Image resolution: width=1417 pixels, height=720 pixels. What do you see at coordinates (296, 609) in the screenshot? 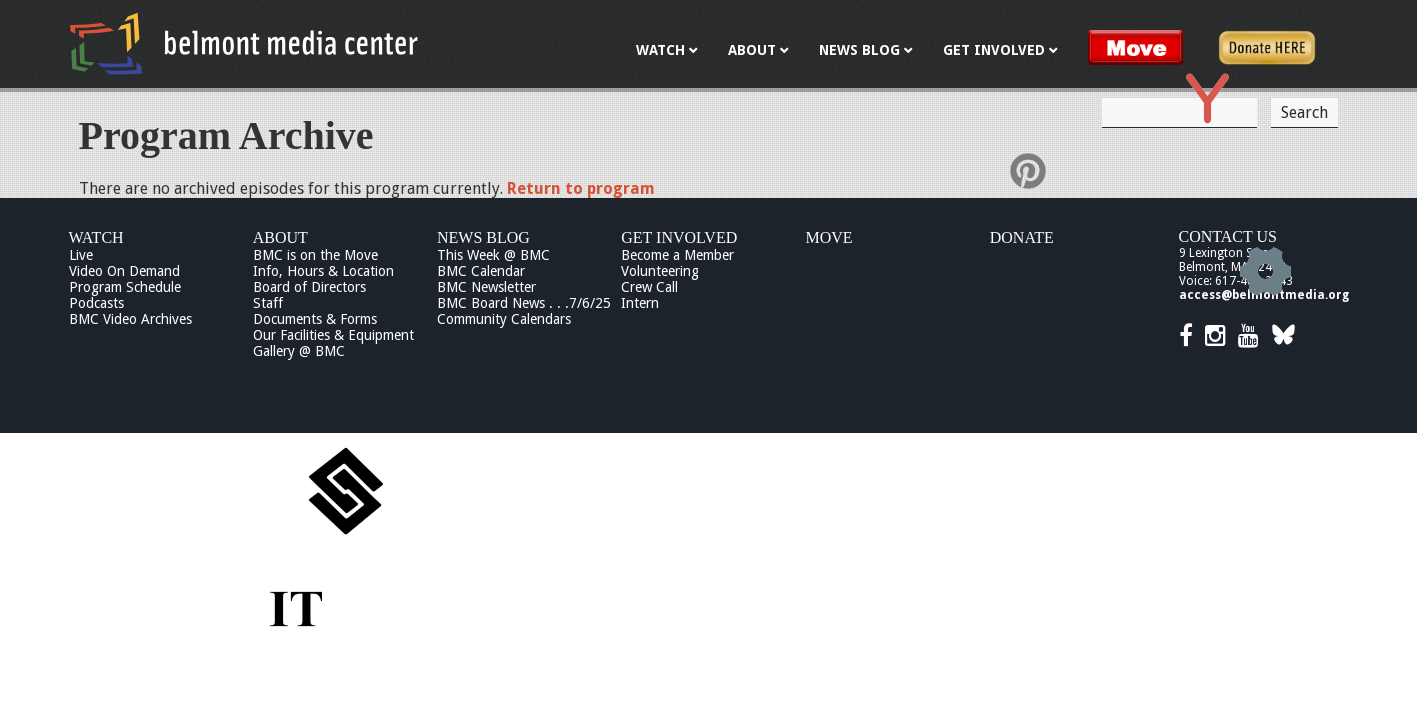
I see `visit The Irish Times website` at bounding box center [296, 609].